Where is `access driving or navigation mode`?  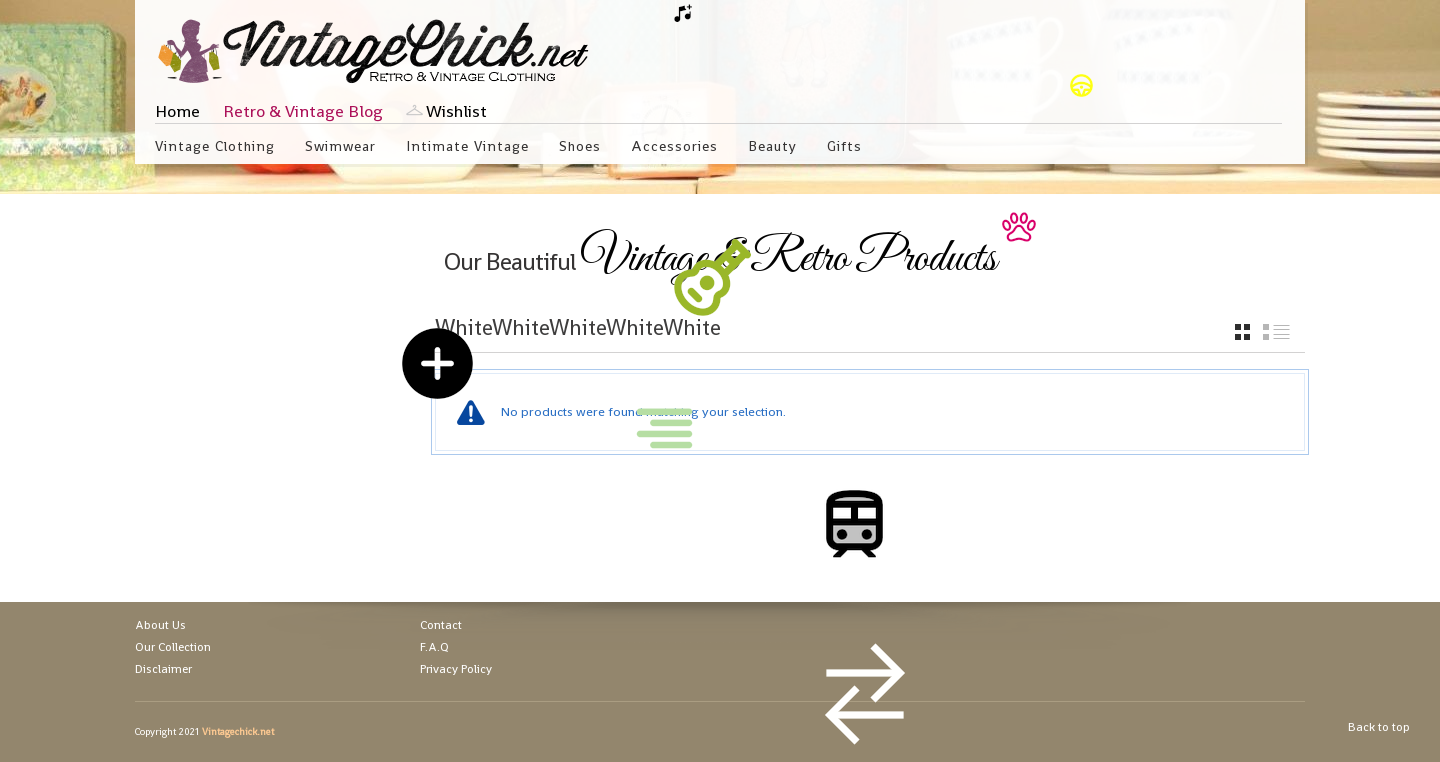
access driving or navigation mode is located at coordinates (1081, 85).